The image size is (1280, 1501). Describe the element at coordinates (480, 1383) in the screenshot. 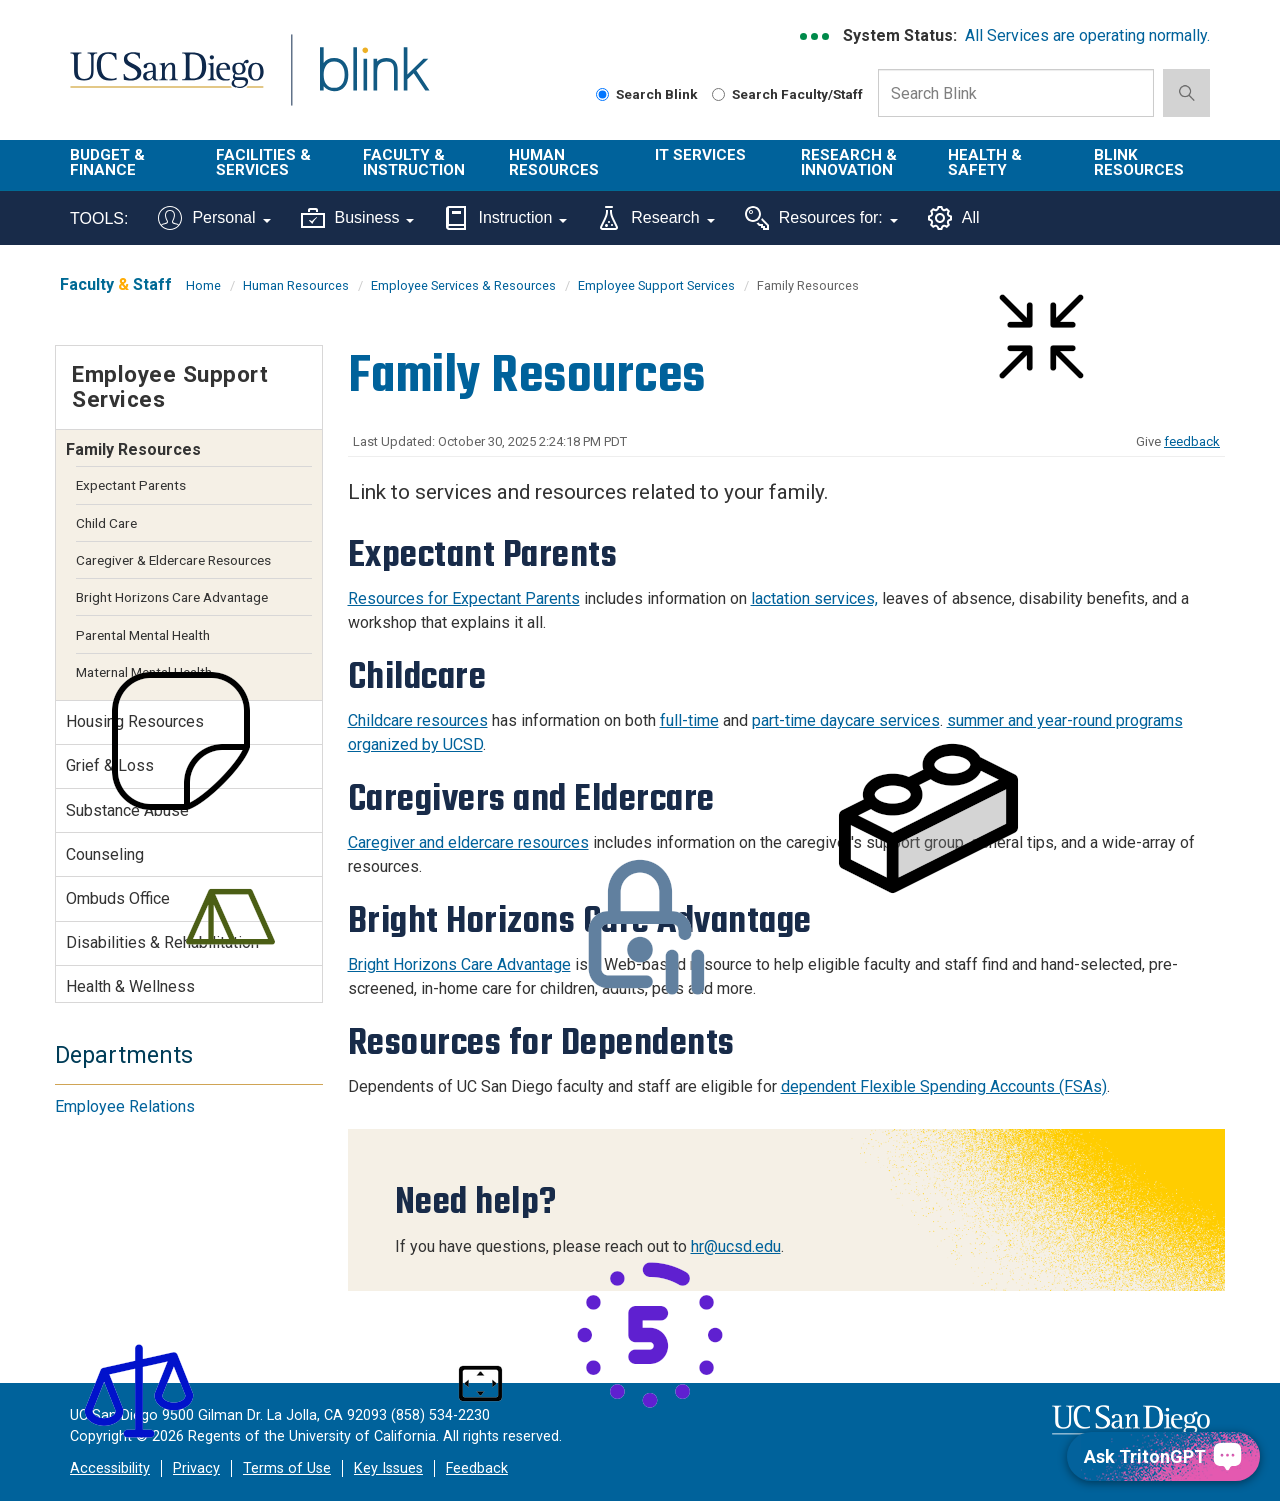

I see `adjust display overscan settings` at that location.